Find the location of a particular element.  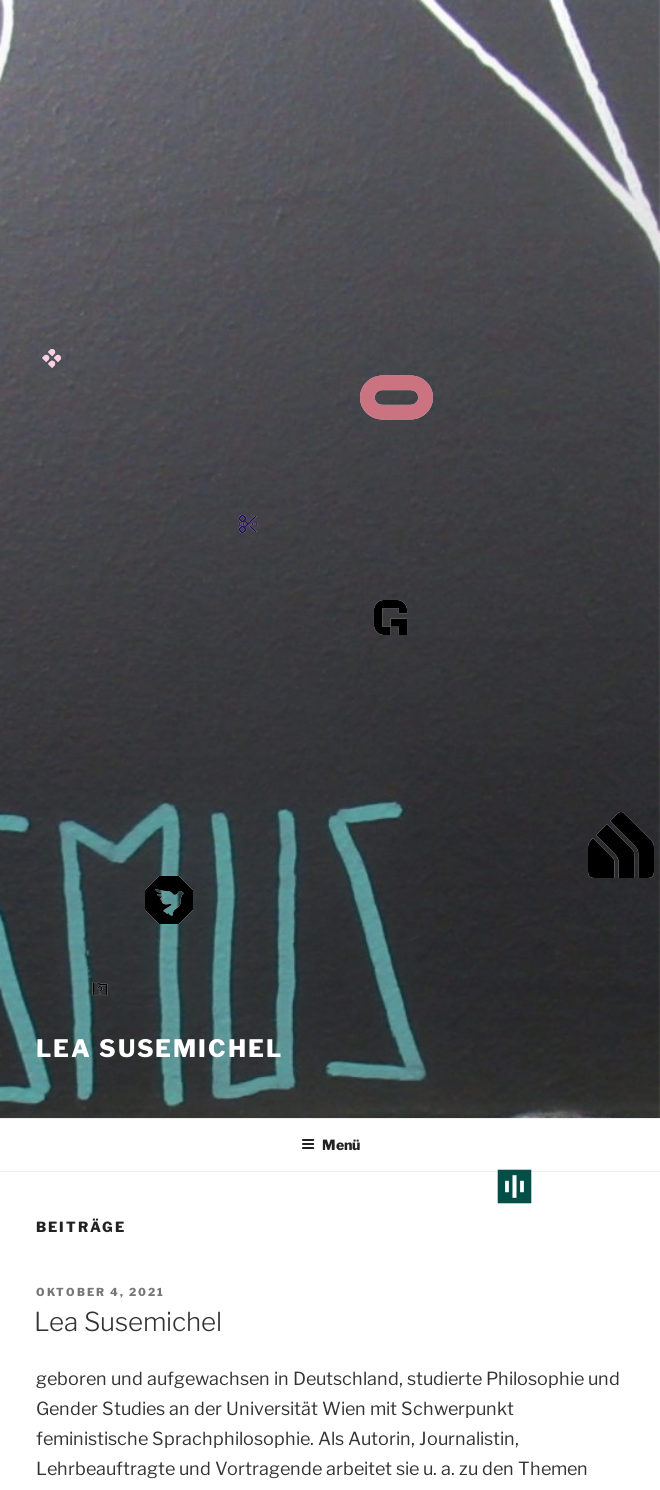

open Oculus VR app or settings is located at coordinates (396, 397).